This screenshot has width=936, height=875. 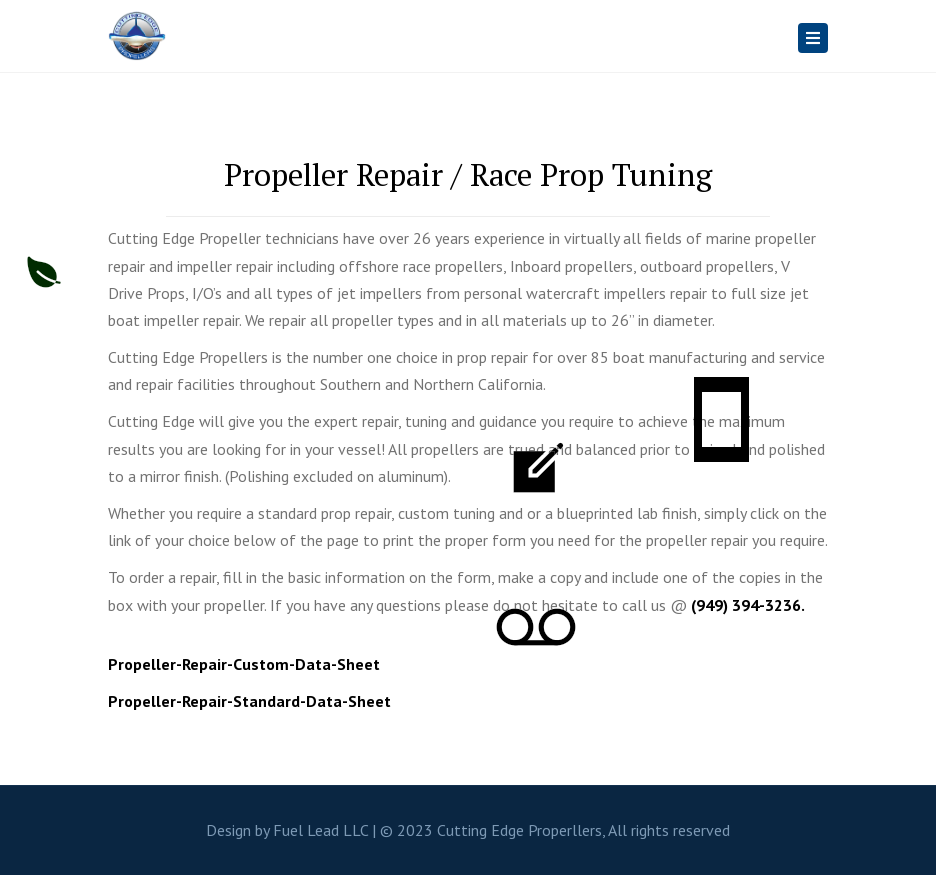 What do you see at coordinates (721, 419) in the screenshot?
I see `set this device as primary phone` at bounding box center [721, 419].